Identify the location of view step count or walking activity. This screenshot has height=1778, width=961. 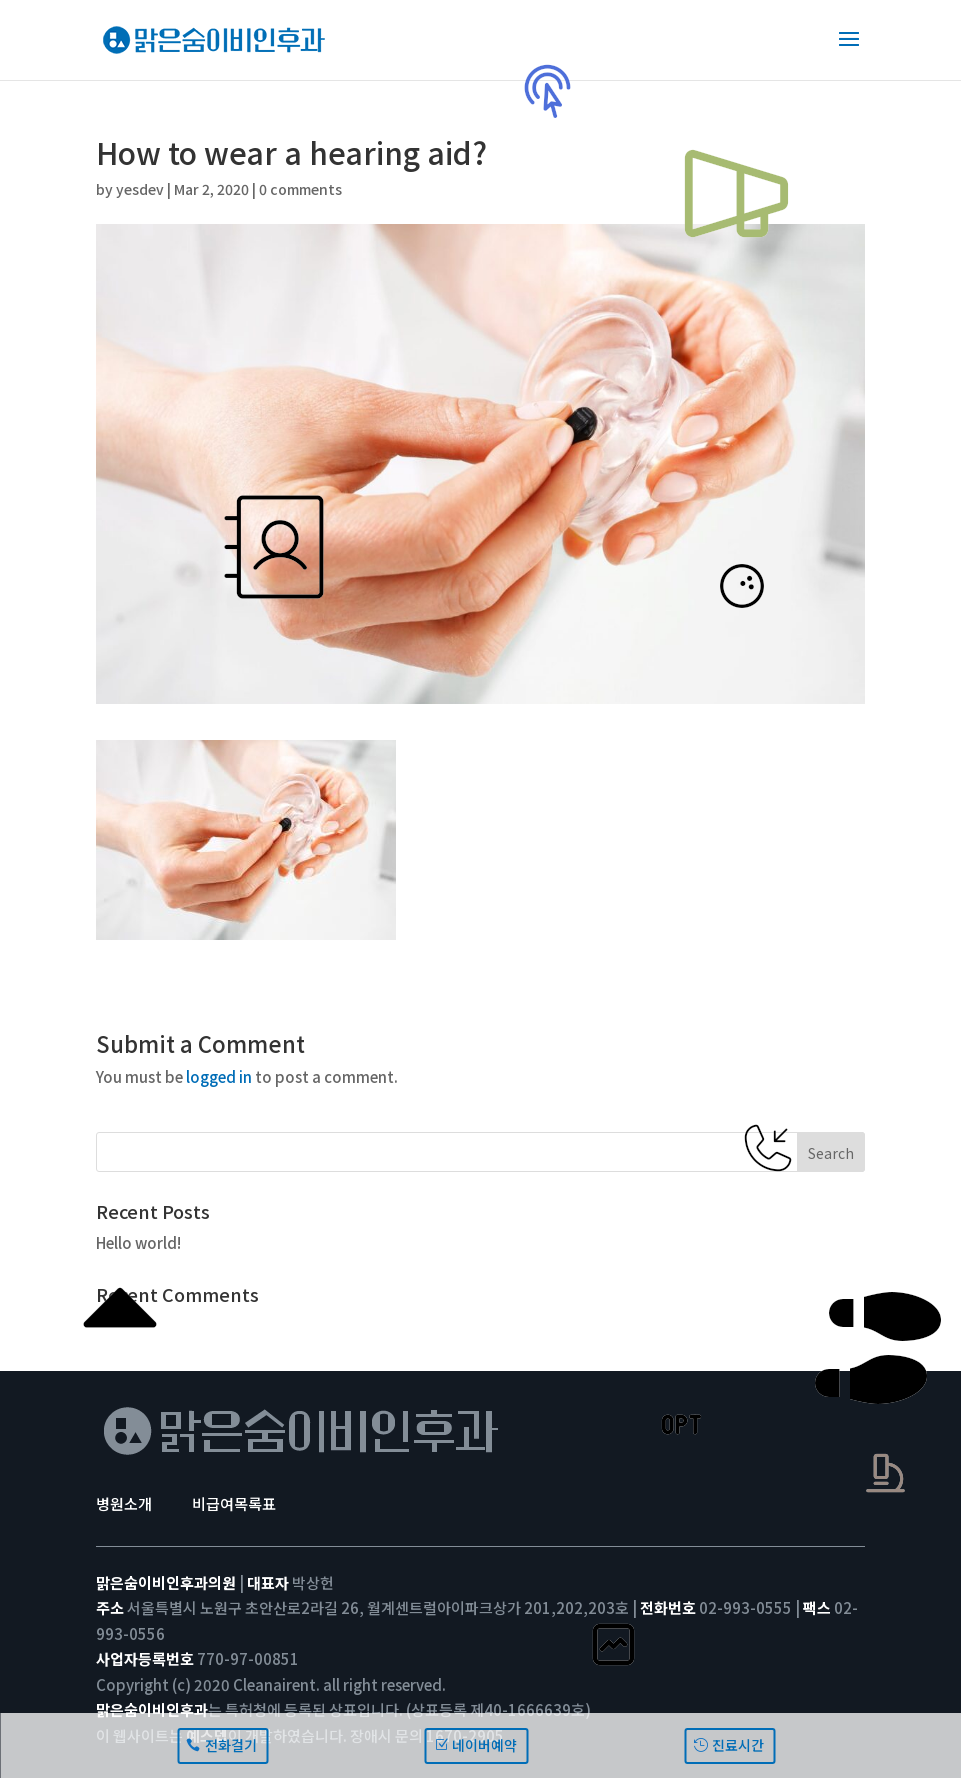
(878, 1348).